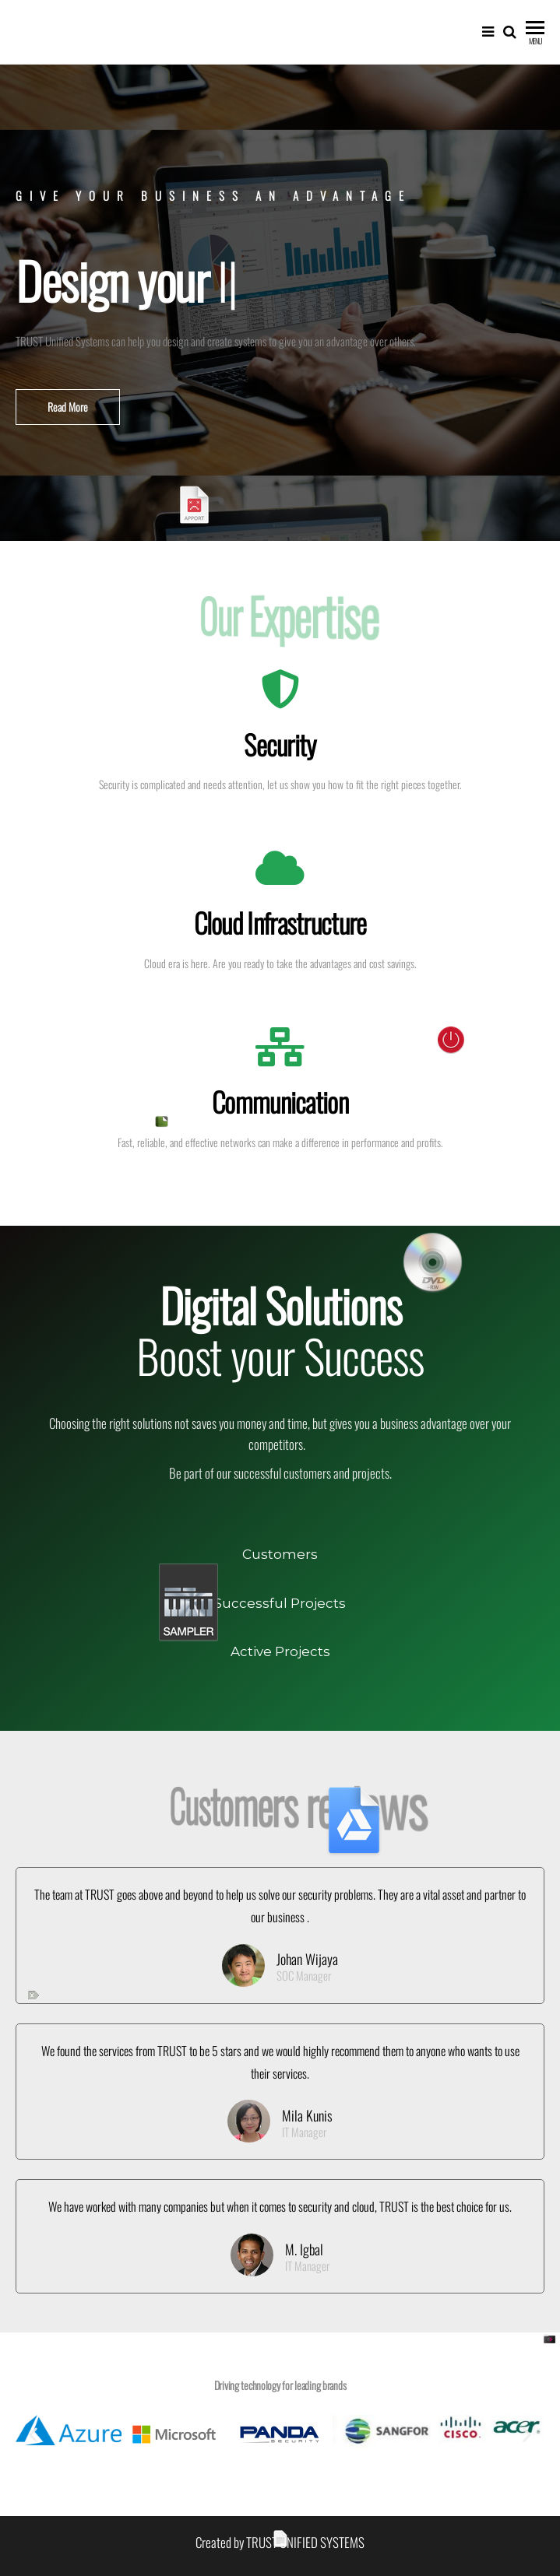 The height and width of the screenshot is (2576, 560). I want to click on open the EXS24 sampler instrument in GarageBand, so click(188, 1604).